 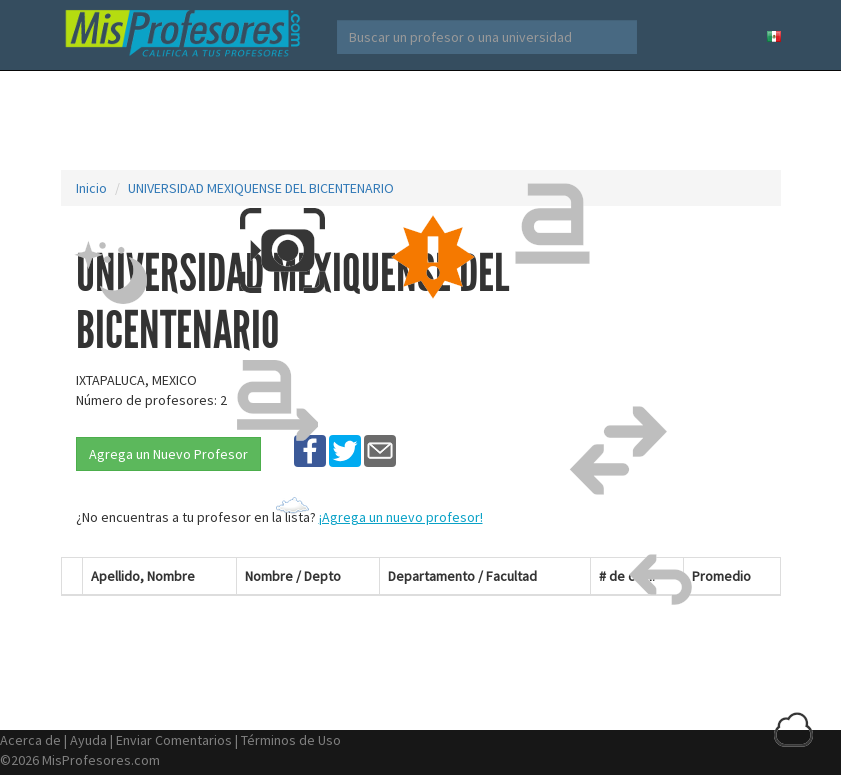 What do you see at coordinates (552, 220) in the screenshot?
I see `apply underline formatting to selected text` at bounding box center [552, 220].